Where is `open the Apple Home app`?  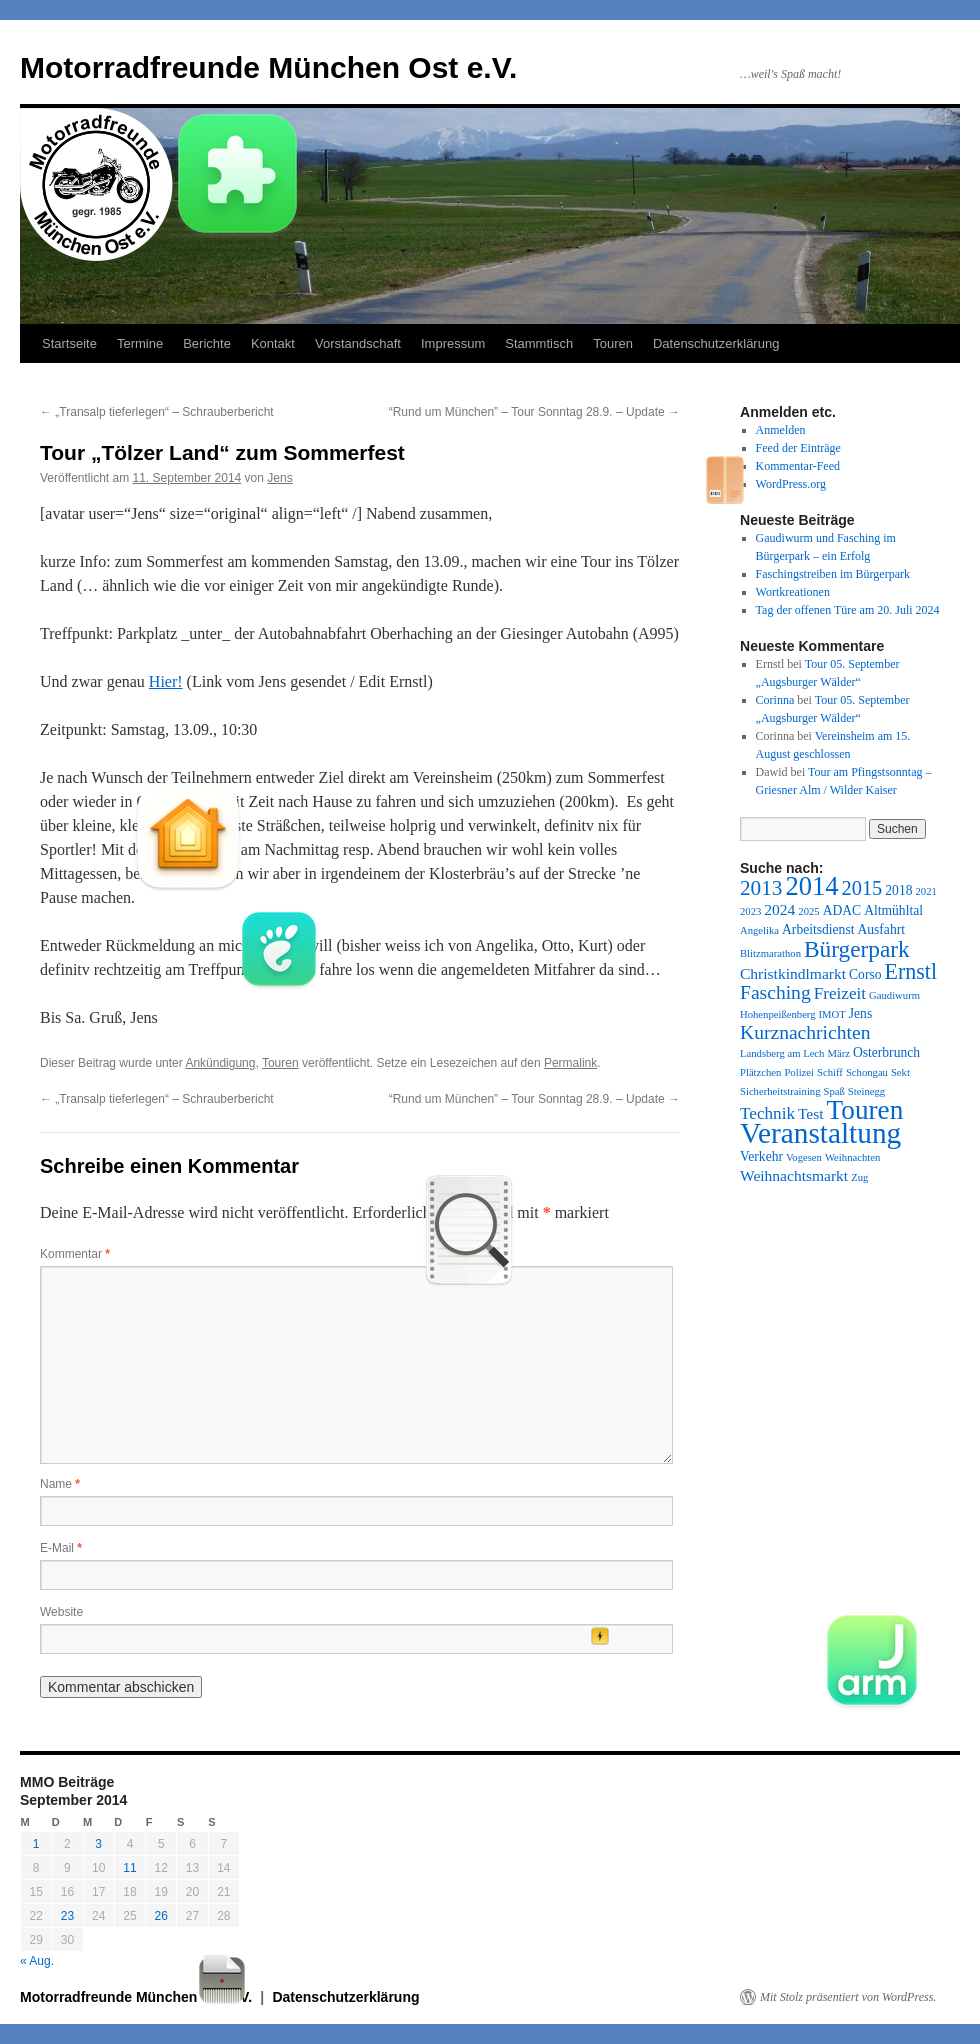 open the Apple Home app is located at coordinates (188, 837).